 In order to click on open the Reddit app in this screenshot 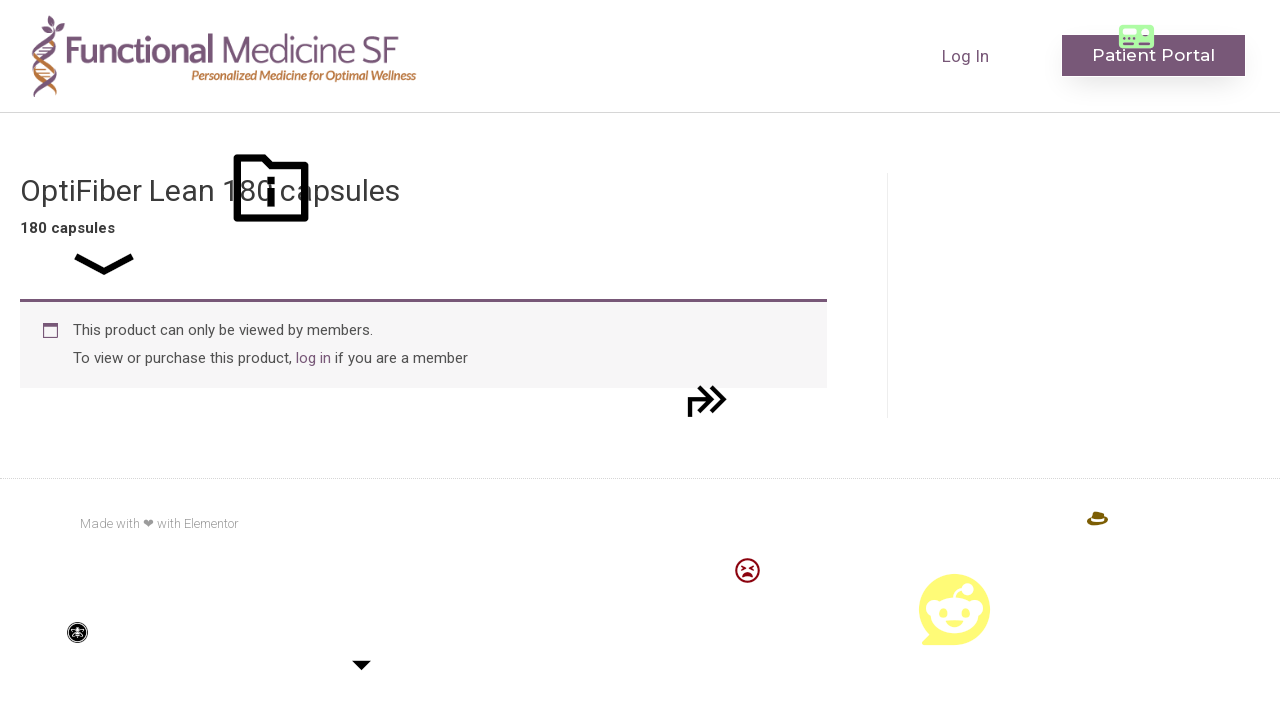, I will do `click(954, 609)`.